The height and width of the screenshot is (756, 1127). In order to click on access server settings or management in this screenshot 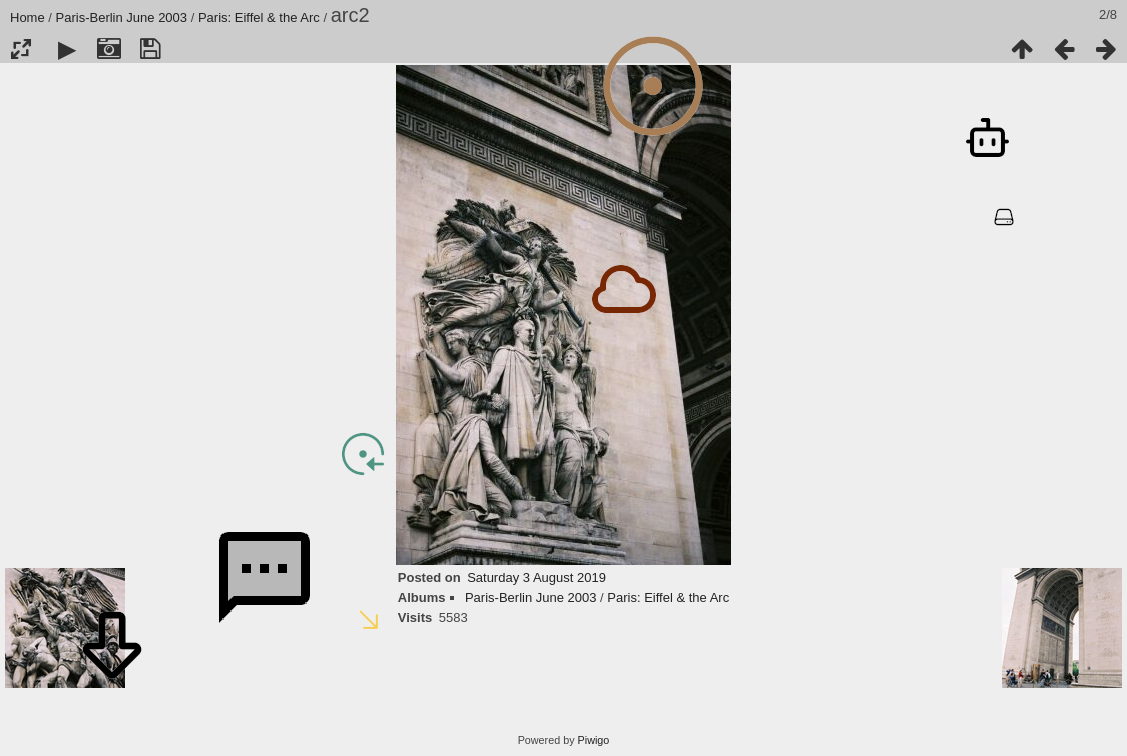, I will do `click(1004, 217)`.